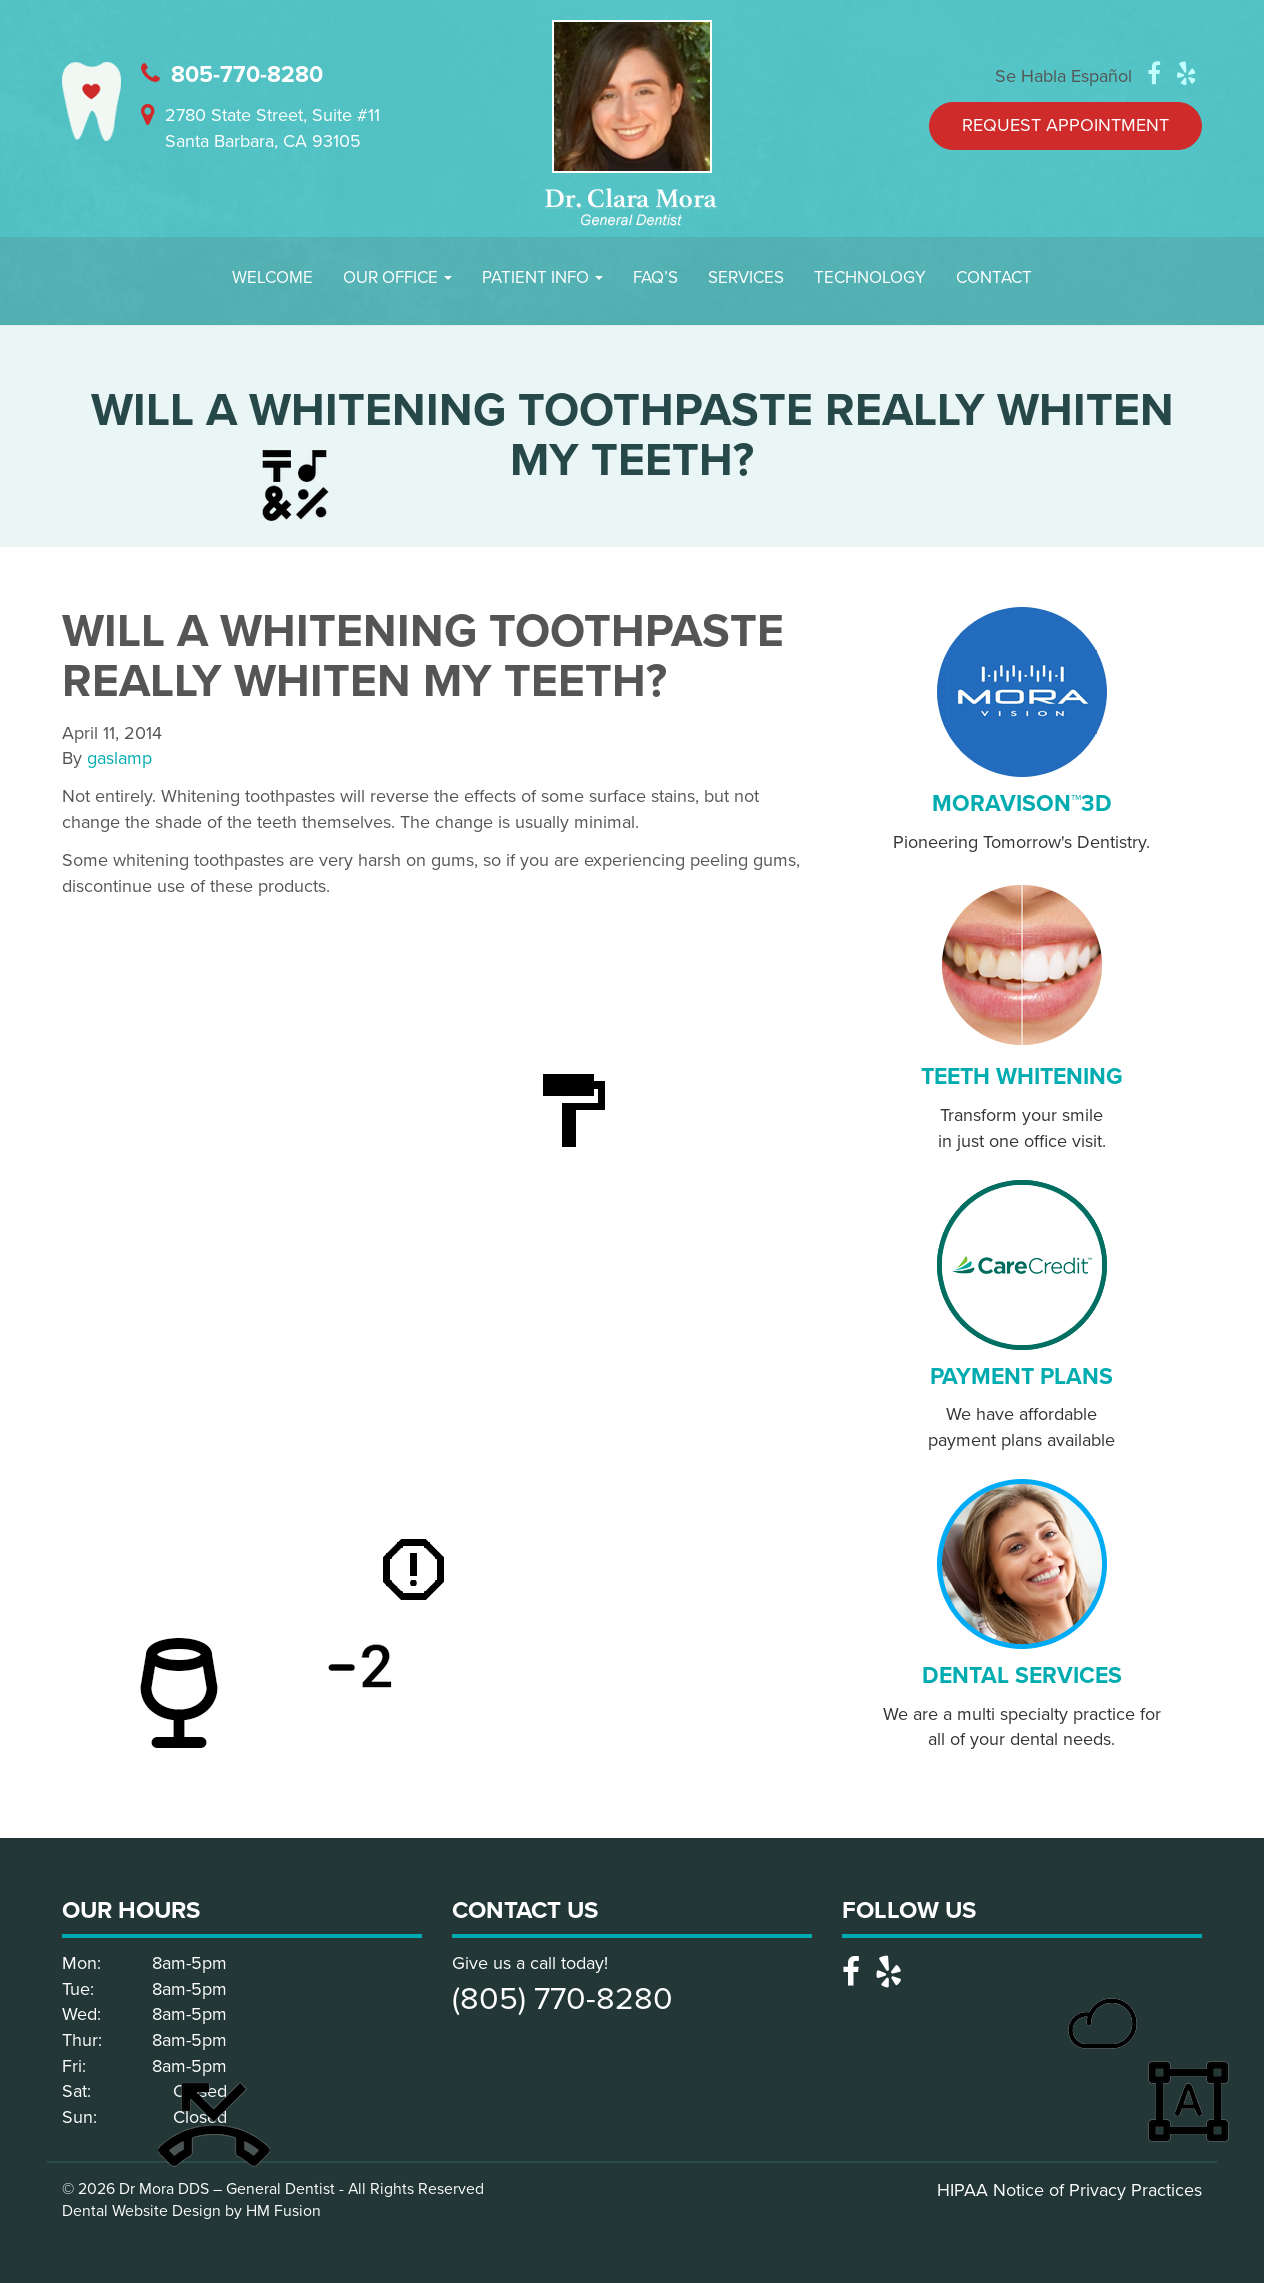  Describe the element at coordinates (294, 485) in the screenshot. I see `access emoji and special characters` at that location.